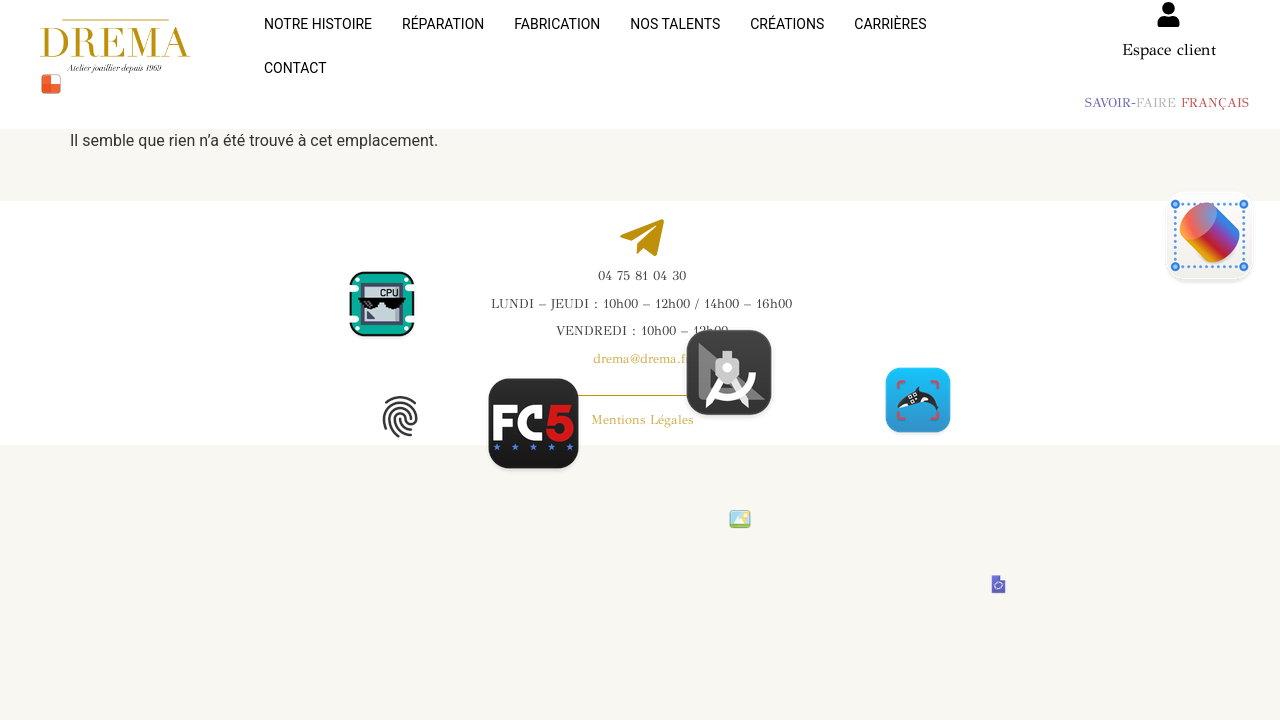 This screenshot has width=1280, height=720. What do you see at coordinates (51, 84) in the screenshot?
I see `switch to the top-right workspace` at bounding box center [51, 84].